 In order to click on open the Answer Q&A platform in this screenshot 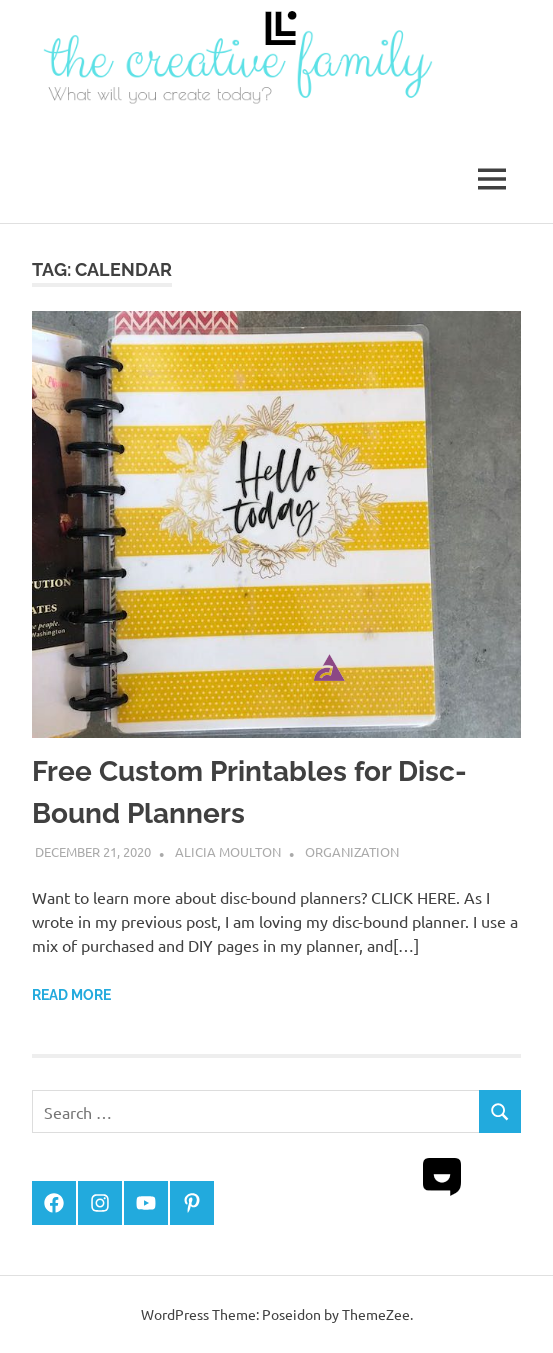, I will do `click(442, 1177)`.